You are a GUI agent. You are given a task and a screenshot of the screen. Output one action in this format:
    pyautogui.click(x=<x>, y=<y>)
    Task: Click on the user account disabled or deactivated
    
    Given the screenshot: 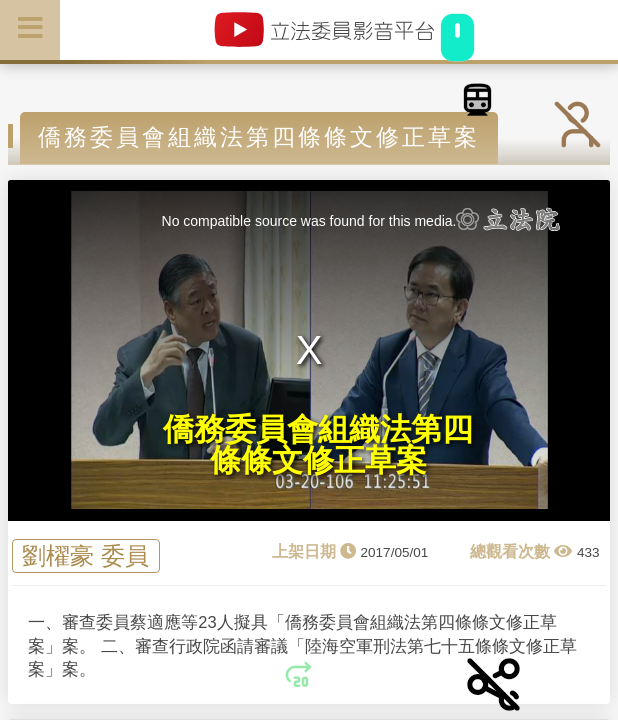 What is the action you would take?
    pyautogui.click(x=577, y=124)
    